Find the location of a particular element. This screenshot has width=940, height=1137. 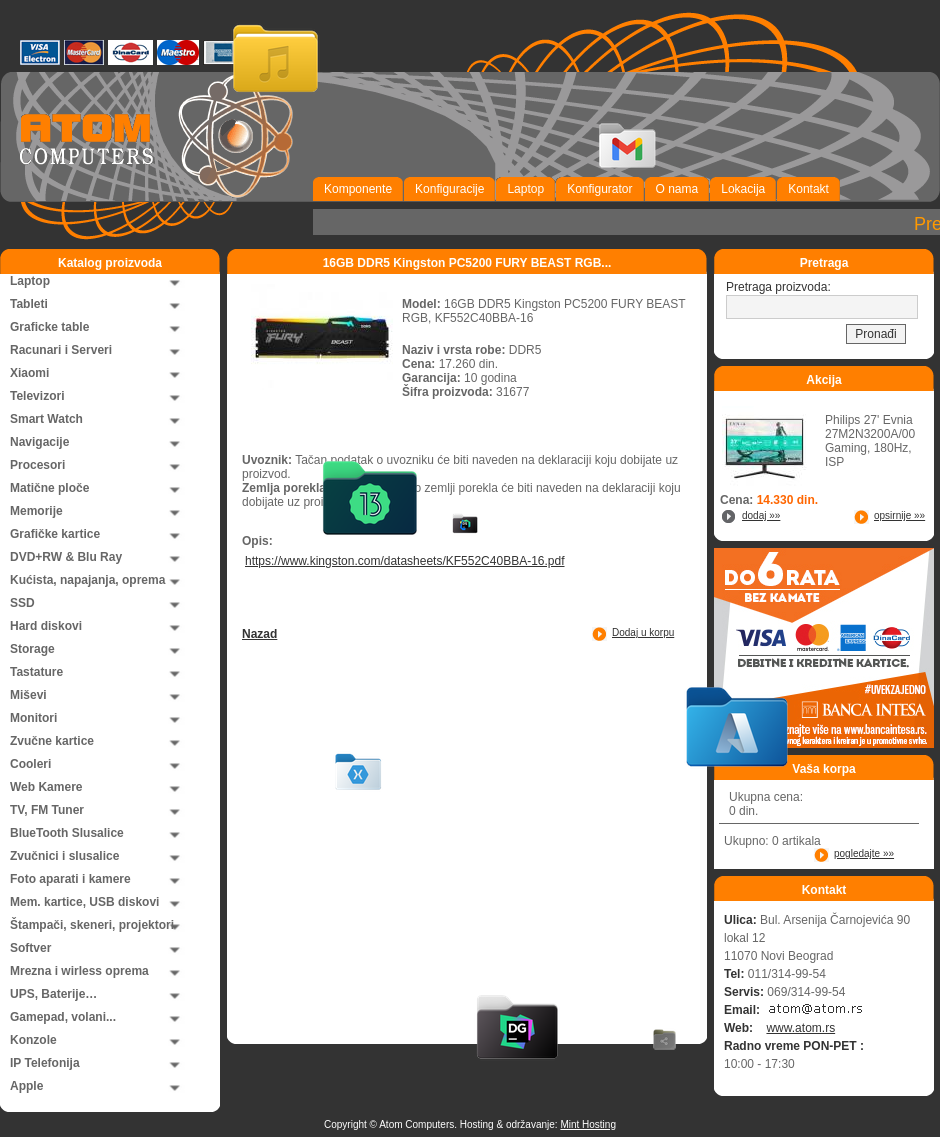

open folder containing Gmail messages or exports is located at coordinates (627, 147).